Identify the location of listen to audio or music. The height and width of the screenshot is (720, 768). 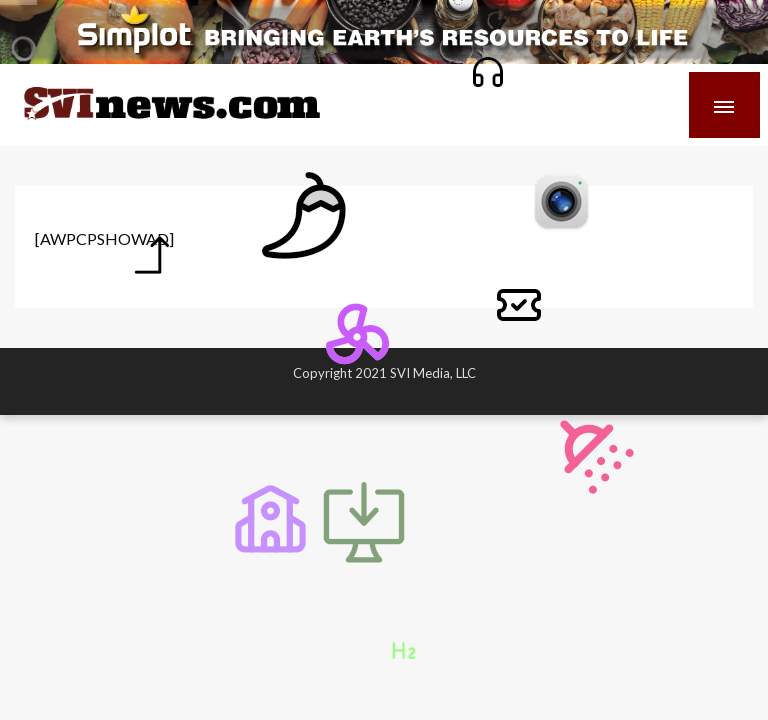
(488, 72).